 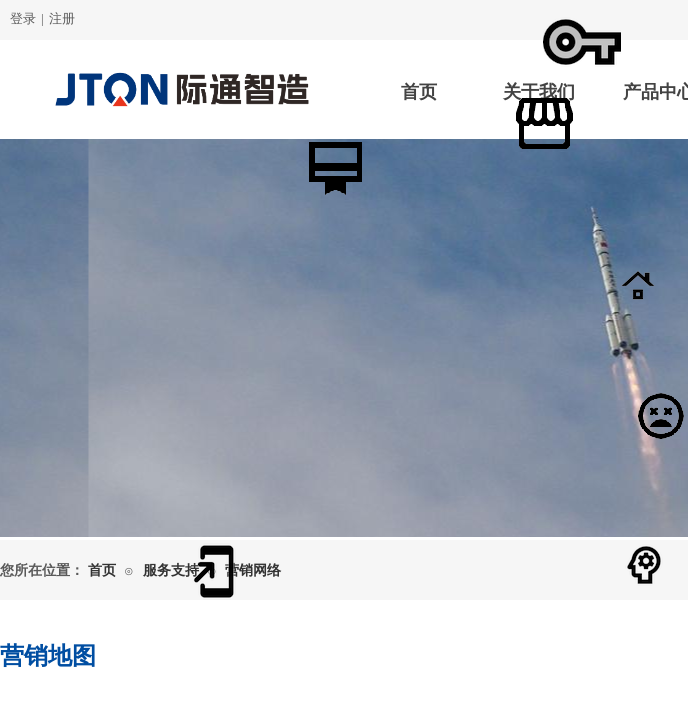 I want to click on access roofing or home improvement services, so click(x=638, y=286).